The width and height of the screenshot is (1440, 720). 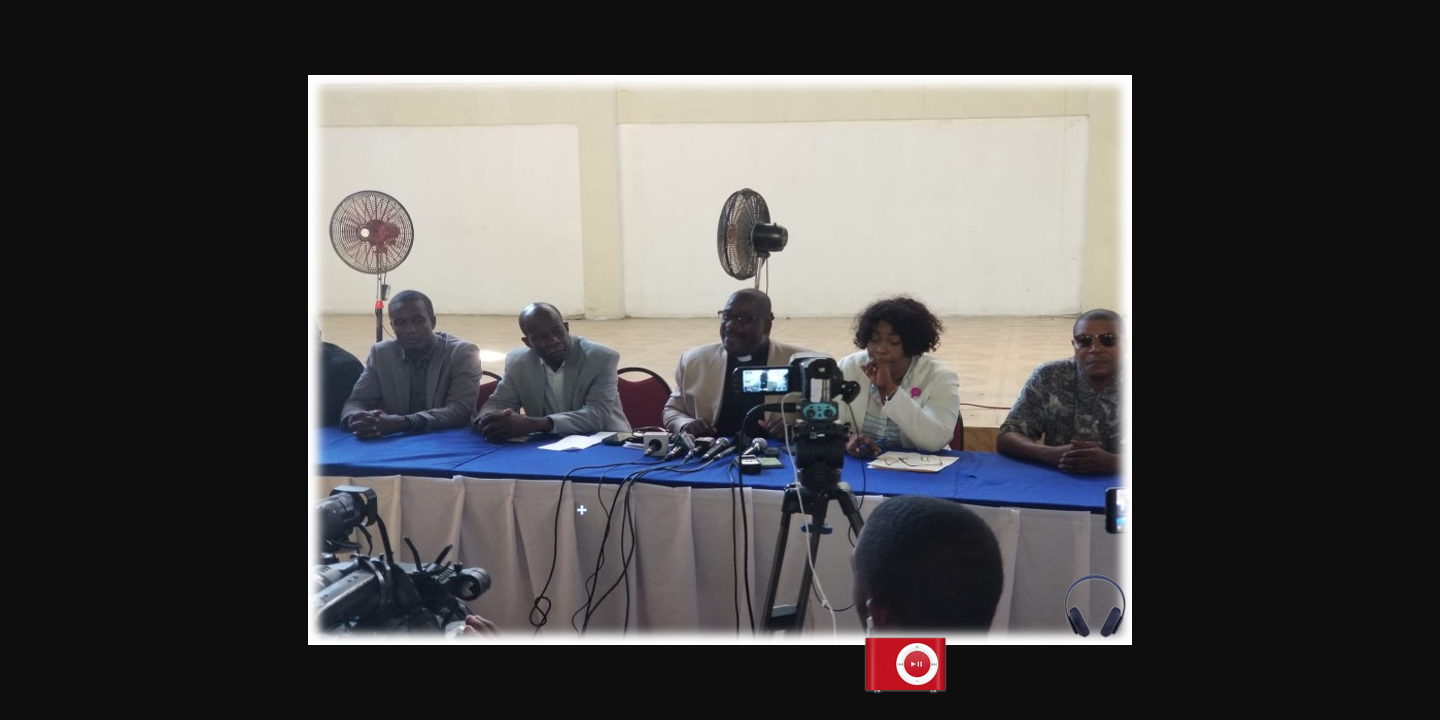 I want to click on iPod shuffle device indicator, so click(x=905, y=649).